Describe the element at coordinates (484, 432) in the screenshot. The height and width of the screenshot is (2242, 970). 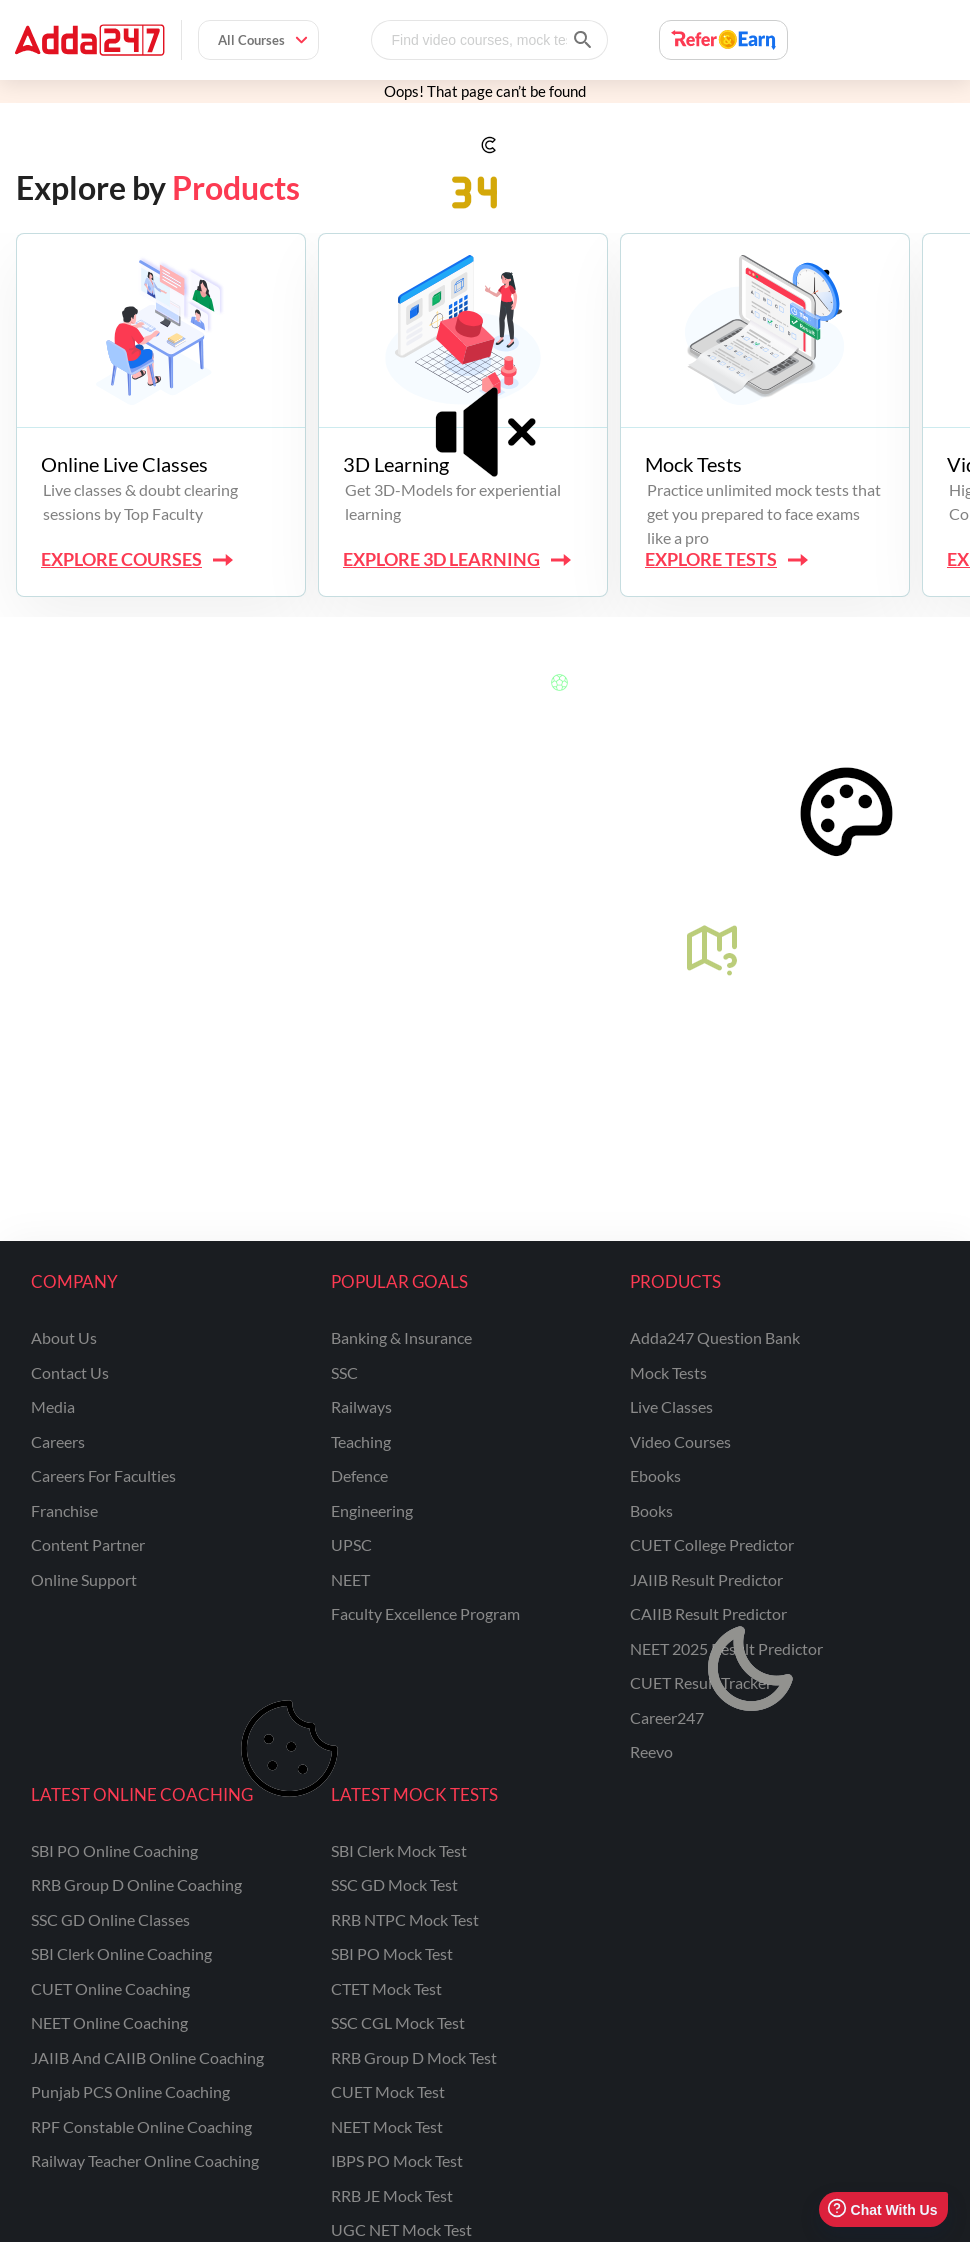
I see `mute audio` at that location.